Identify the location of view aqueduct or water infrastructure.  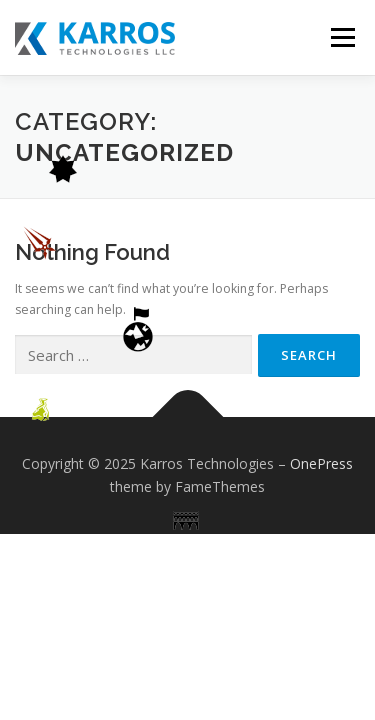
(186, 518).